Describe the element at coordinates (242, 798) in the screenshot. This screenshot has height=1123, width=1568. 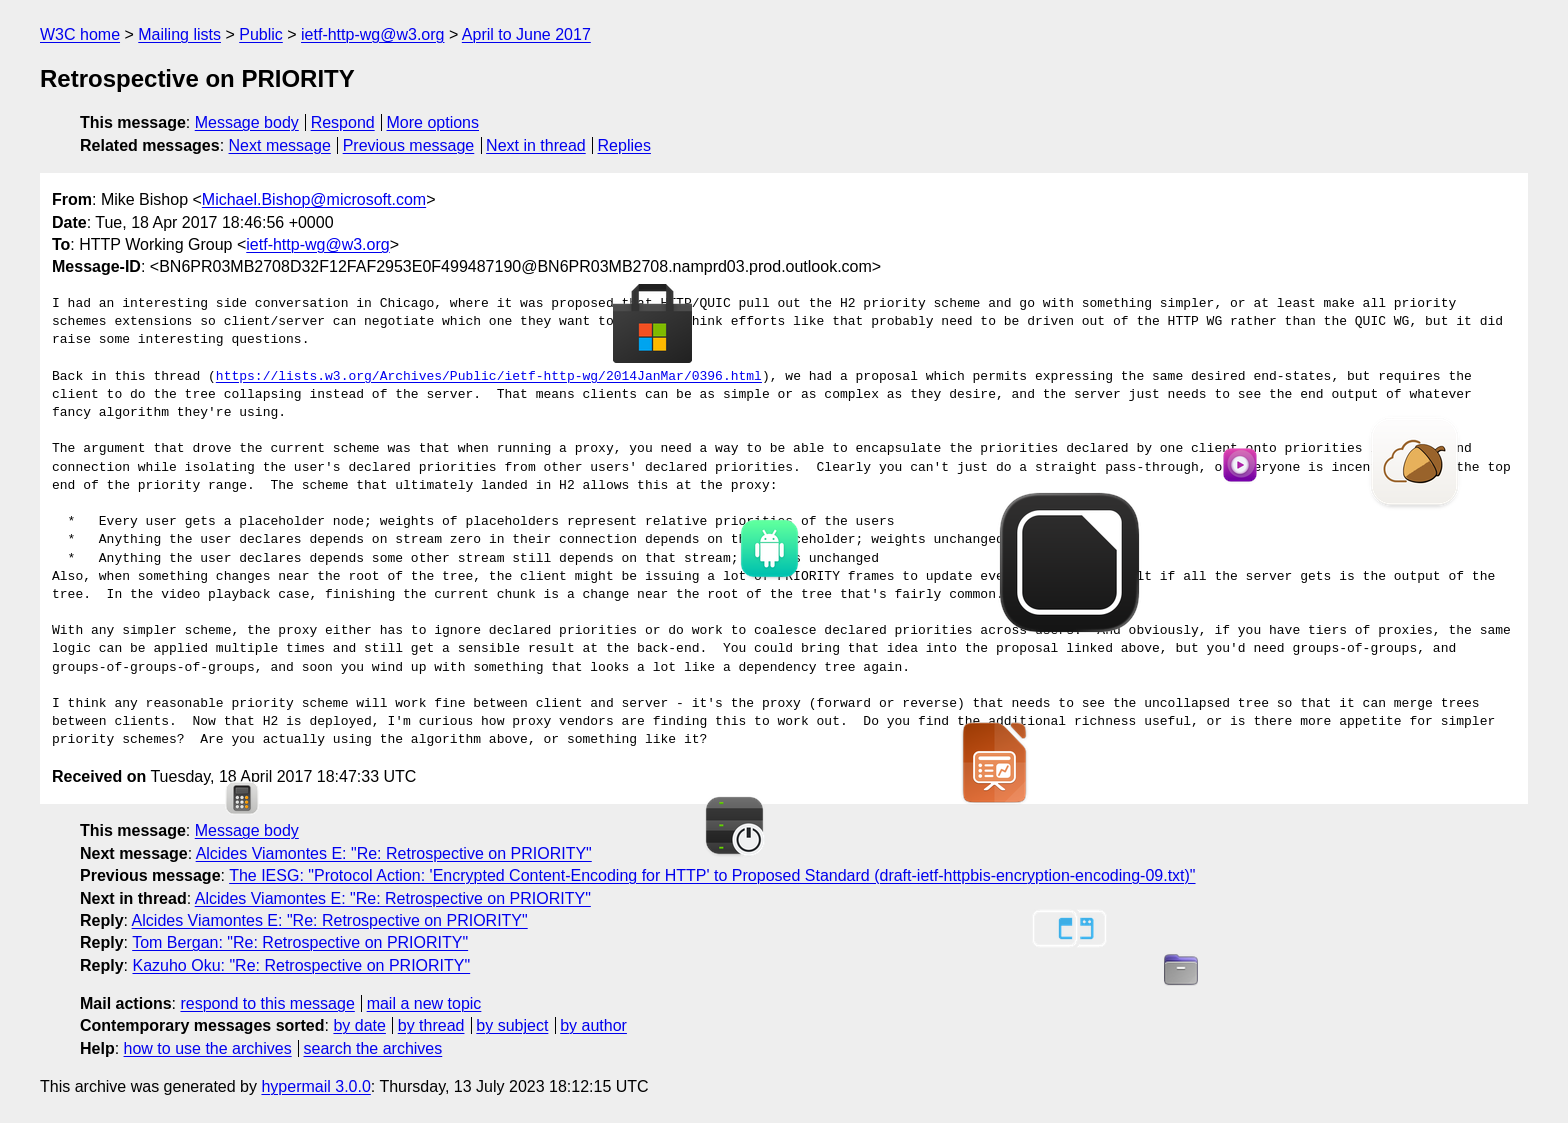
I see `open the calculator app` at that location.